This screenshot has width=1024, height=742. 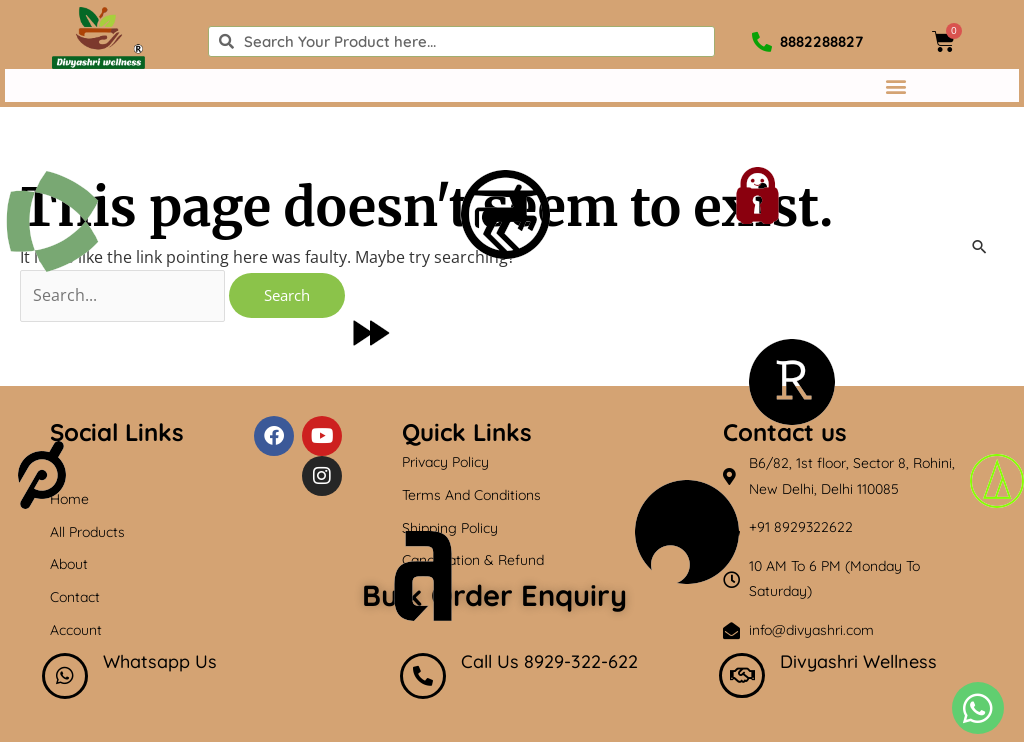 I want to click on audio-technica brand logo, so click(x=997, y=481).